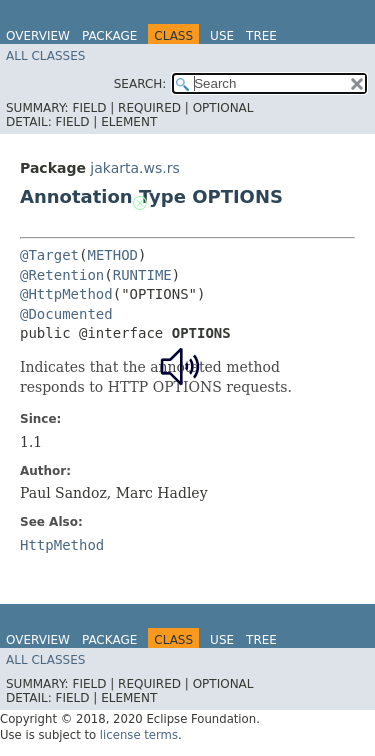  I want to click on indicates an error or failed action, so click(140, 203).